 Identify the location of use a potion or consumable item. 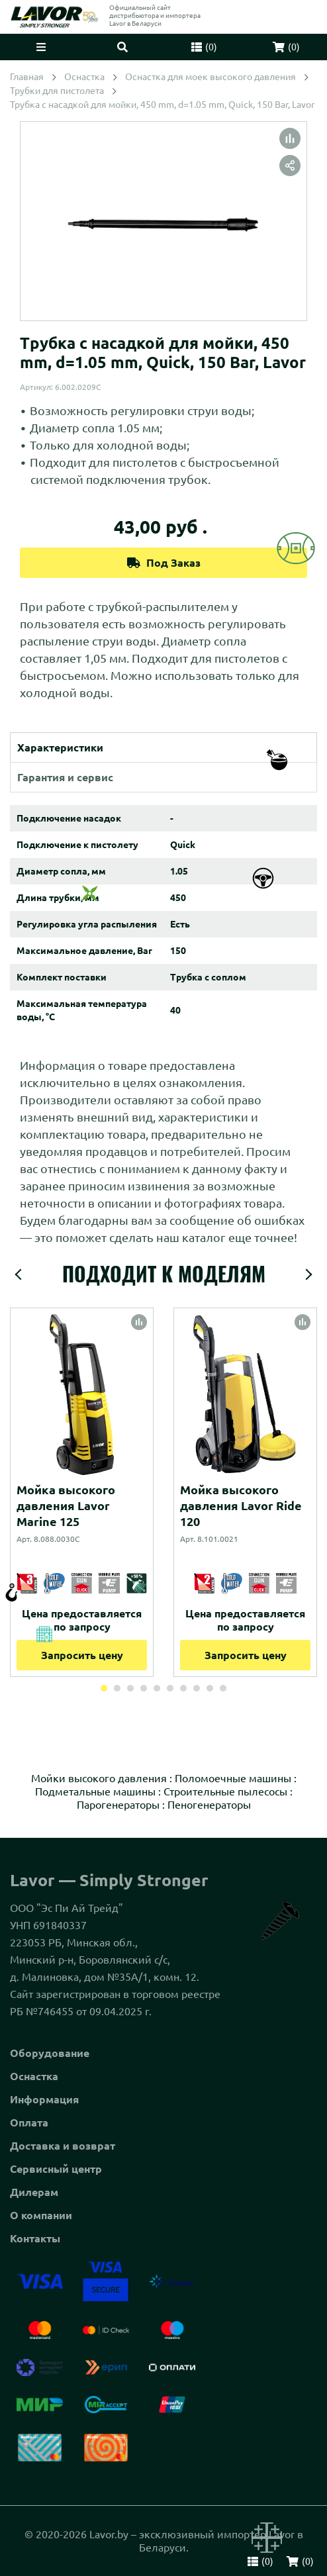
(277, 759).